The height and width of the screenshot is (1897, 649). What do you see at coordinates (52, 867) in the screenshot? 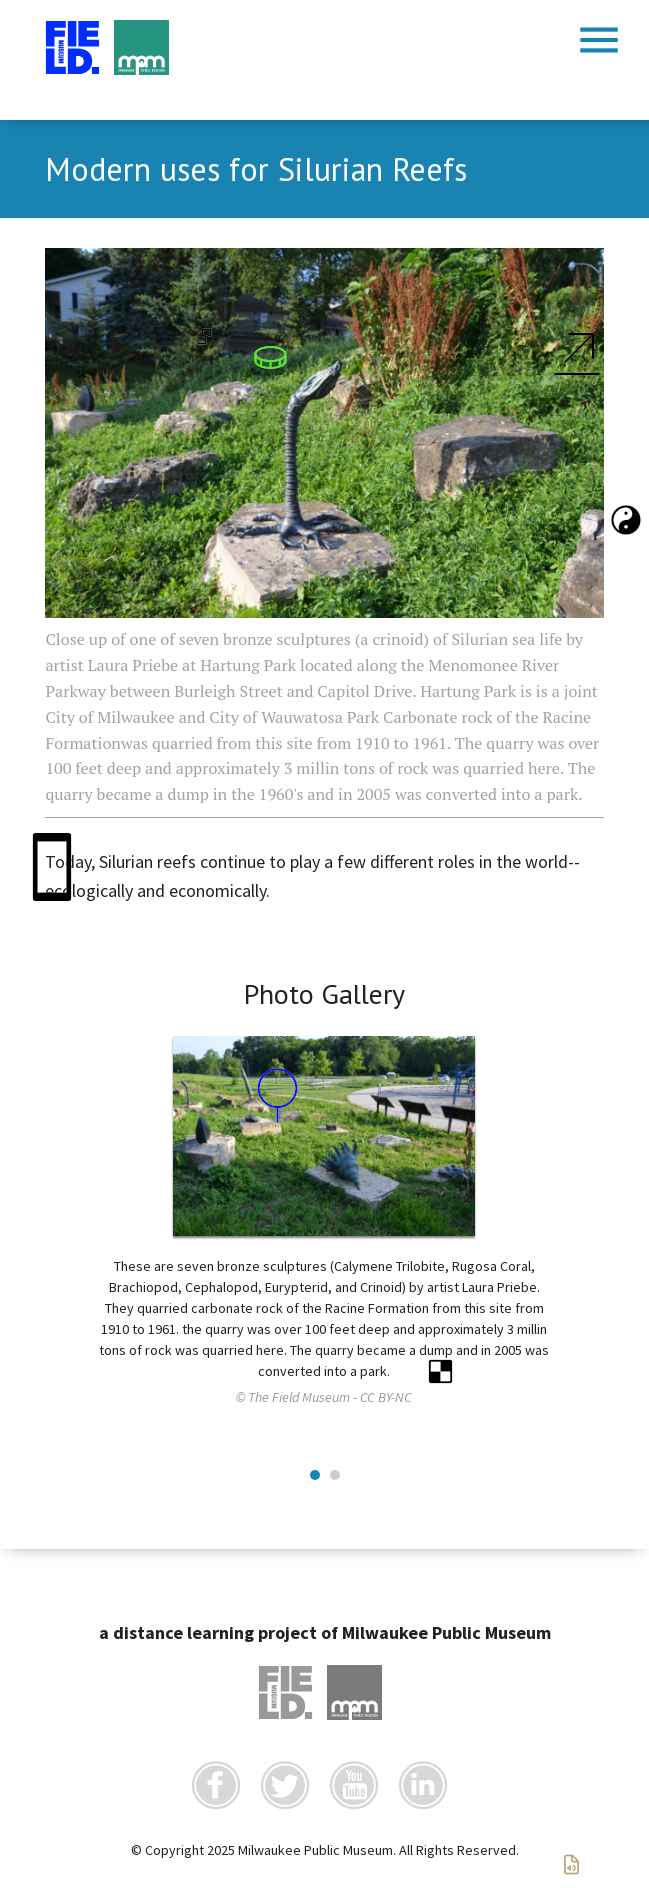
I see `switch to mobile view` at bounding box center [52, 867].